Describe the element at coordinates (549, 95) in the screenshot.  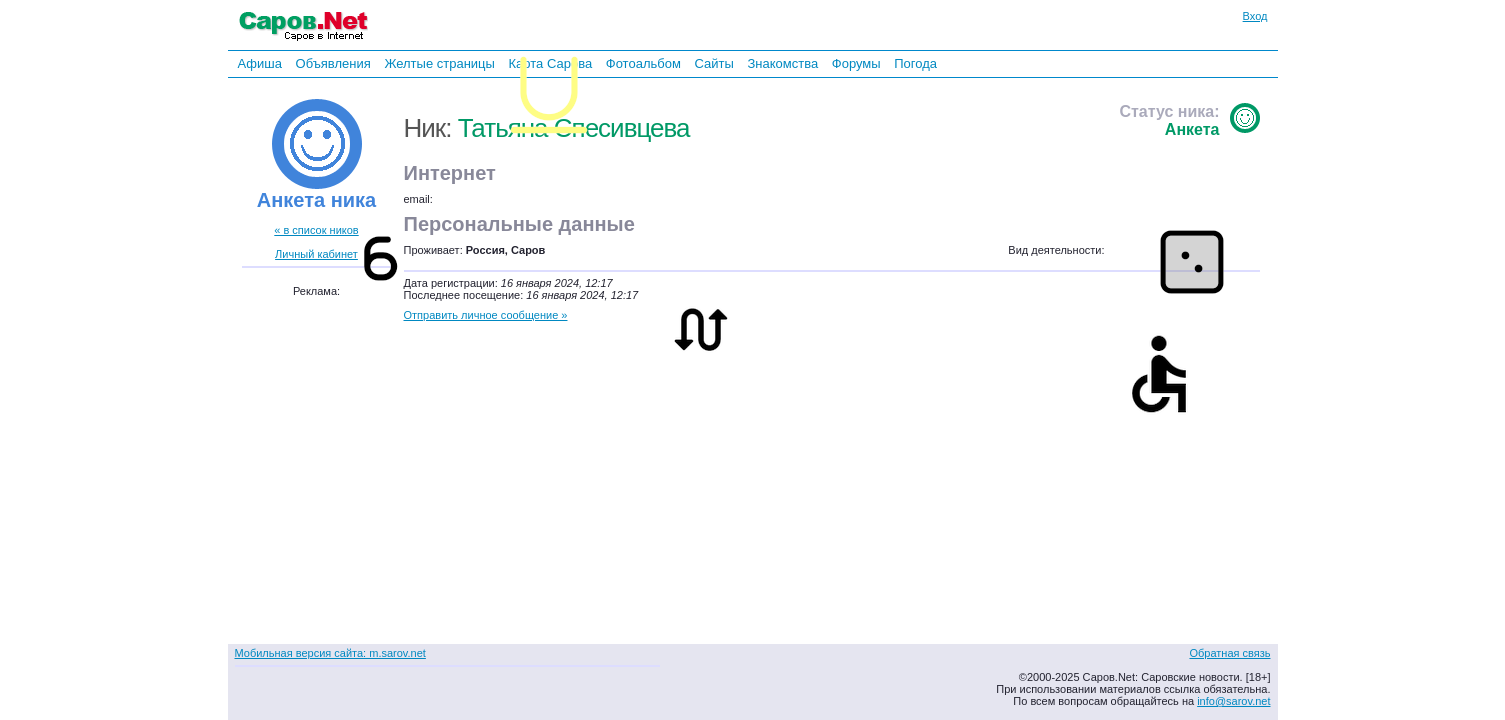
I see `apply underline formatting to selected text` at that location.